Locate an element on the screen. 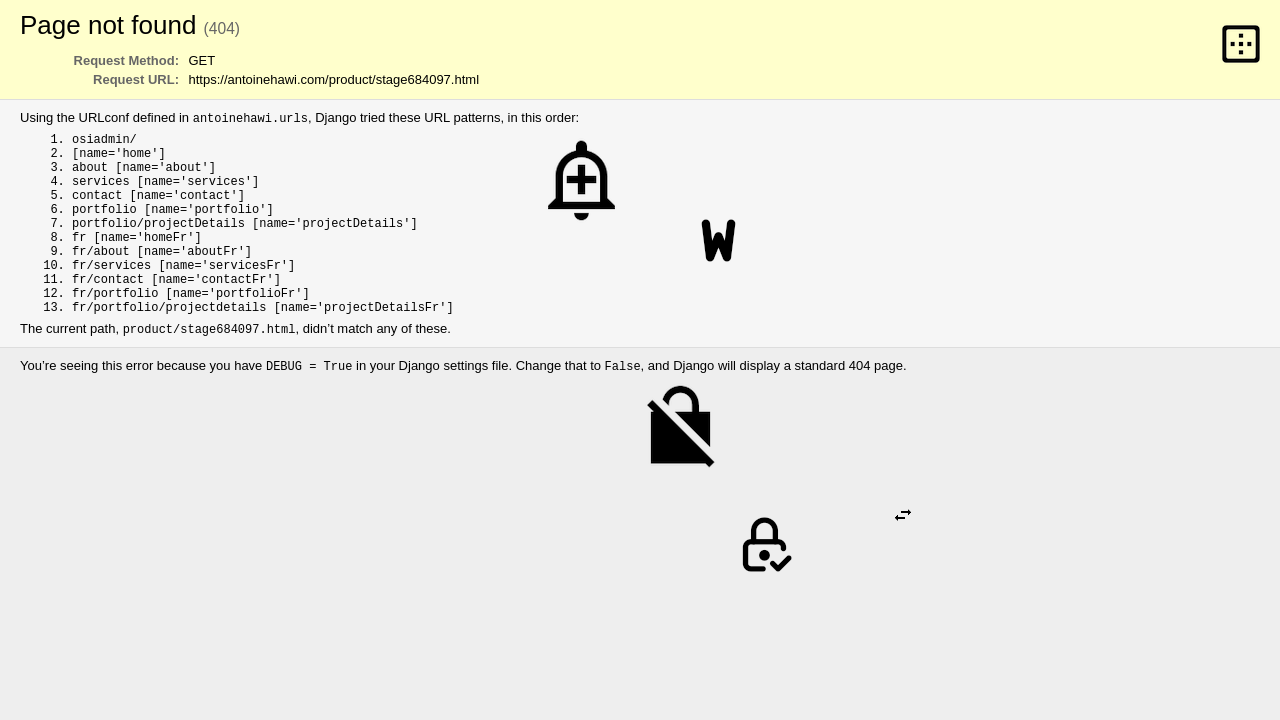  add a new reminder or alert is located at coordinates (581, 179).